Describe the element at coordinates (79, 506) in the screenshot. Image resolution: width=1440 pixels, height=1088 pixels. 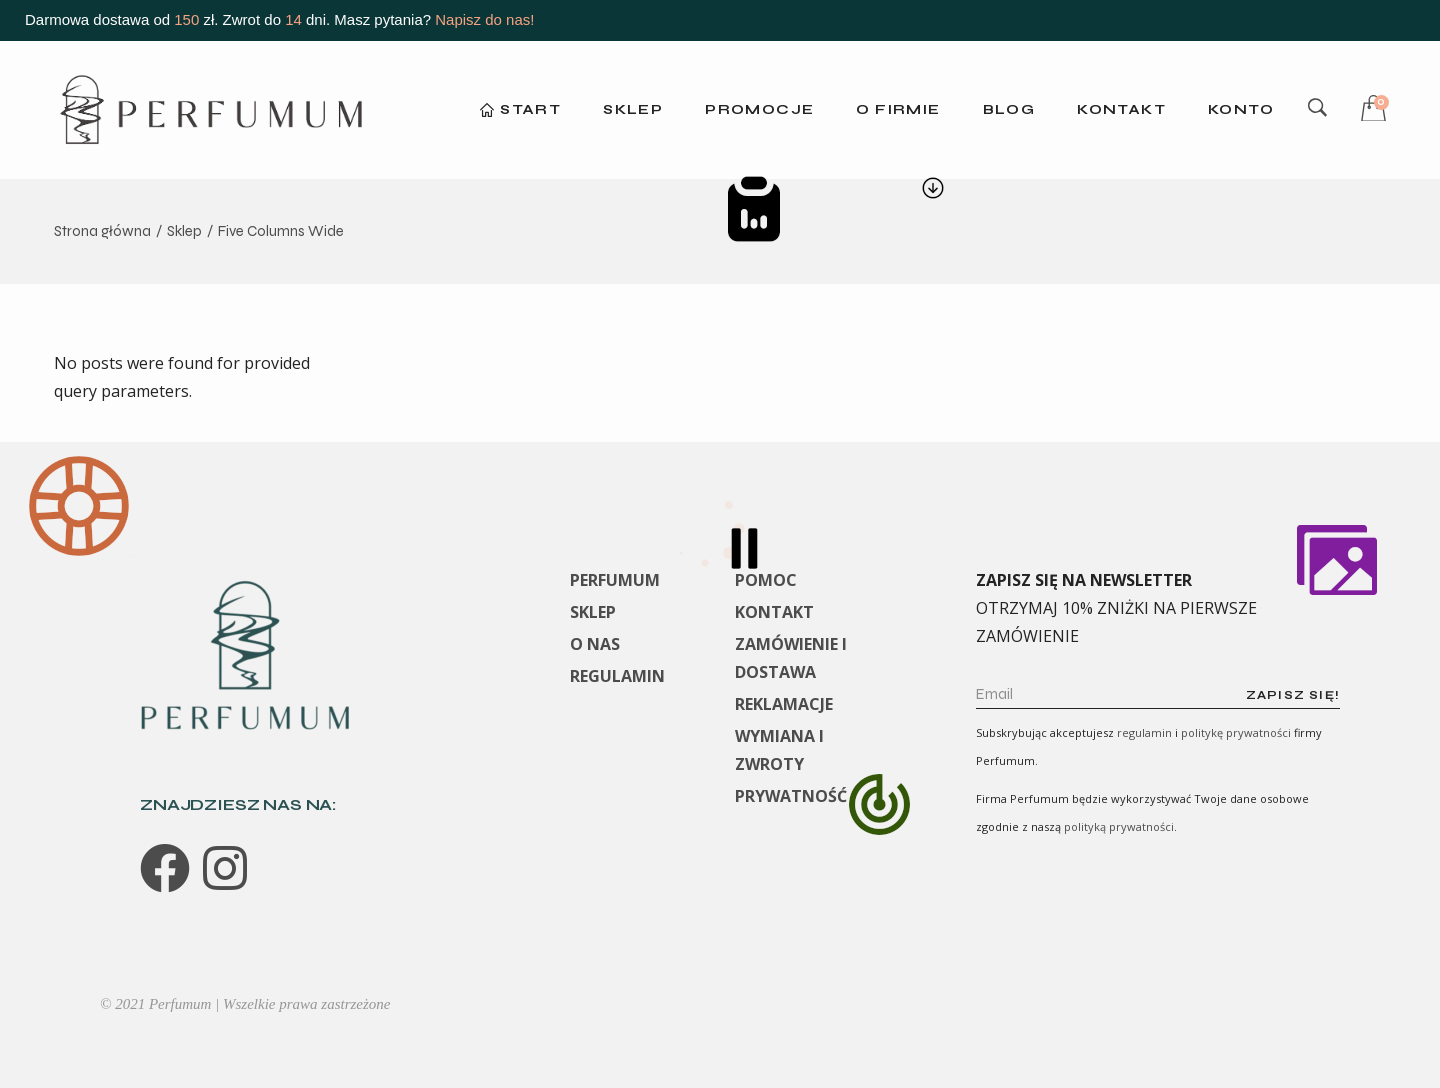
I see `access help or support center` at that location.